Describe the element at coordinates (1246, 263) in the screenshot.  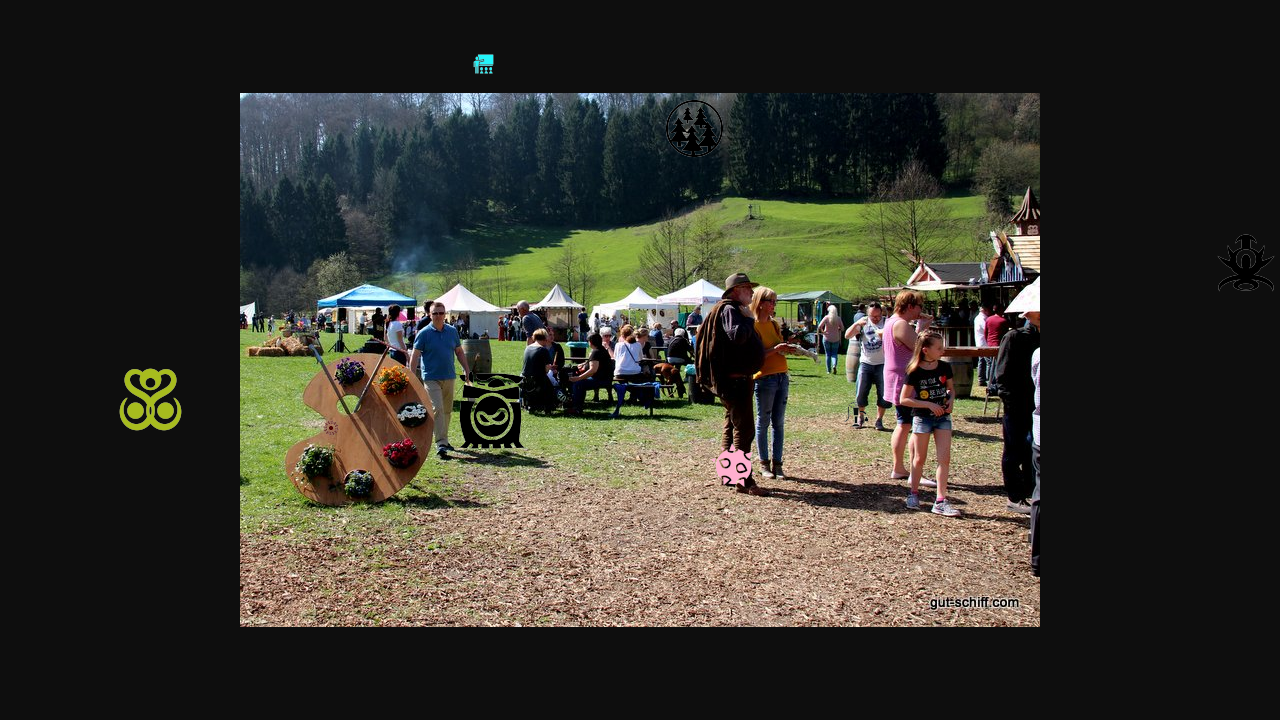
I see `abstract game character or creature icon` at that location.